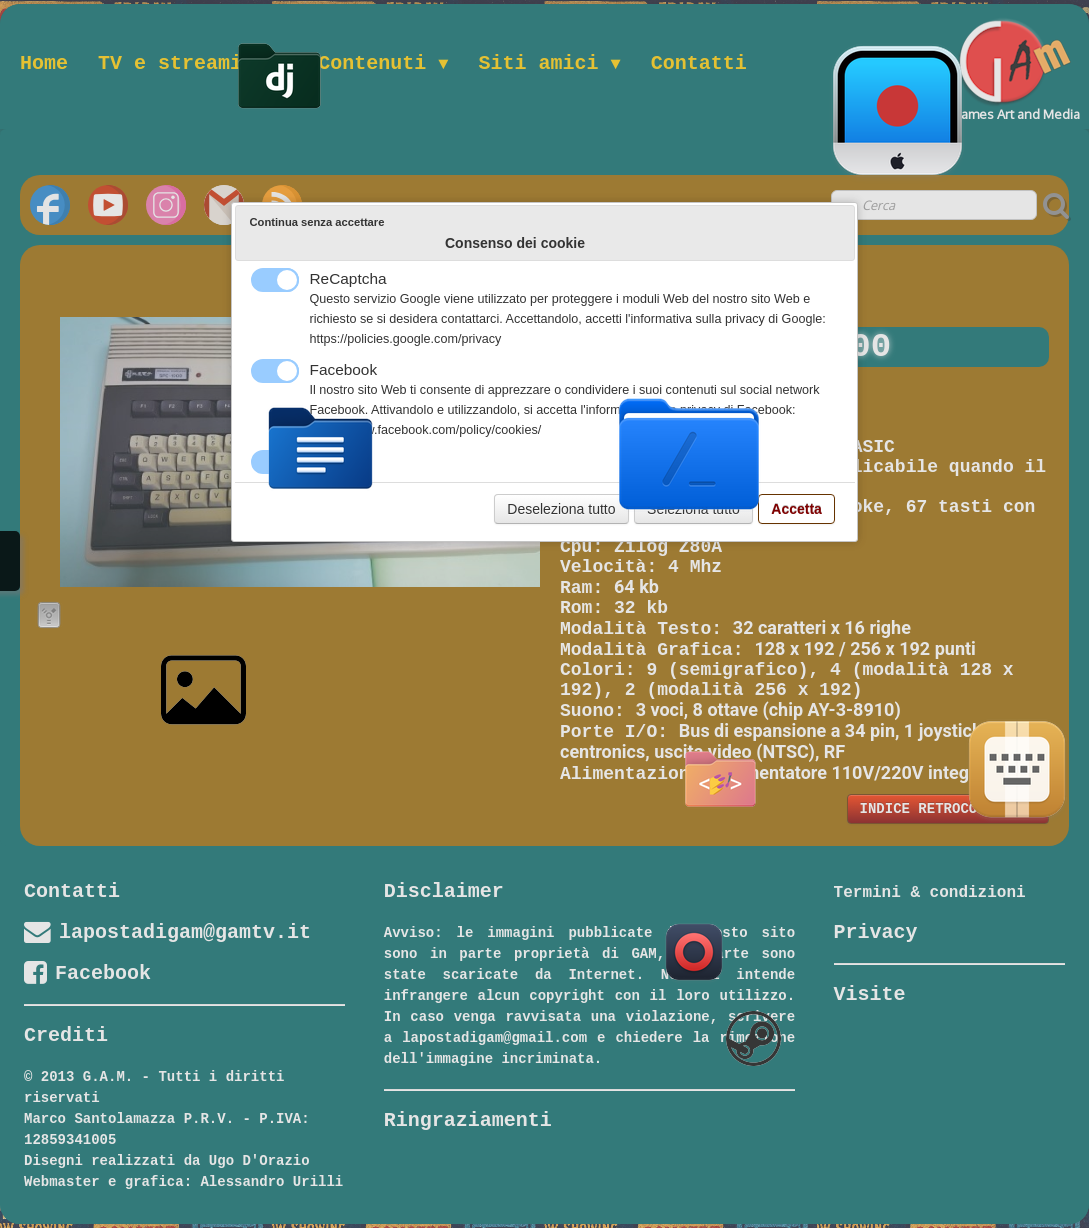  Describe the element at coordinates (753, 1038) in the screenshot. I see `open steam gaming platform` at that location.